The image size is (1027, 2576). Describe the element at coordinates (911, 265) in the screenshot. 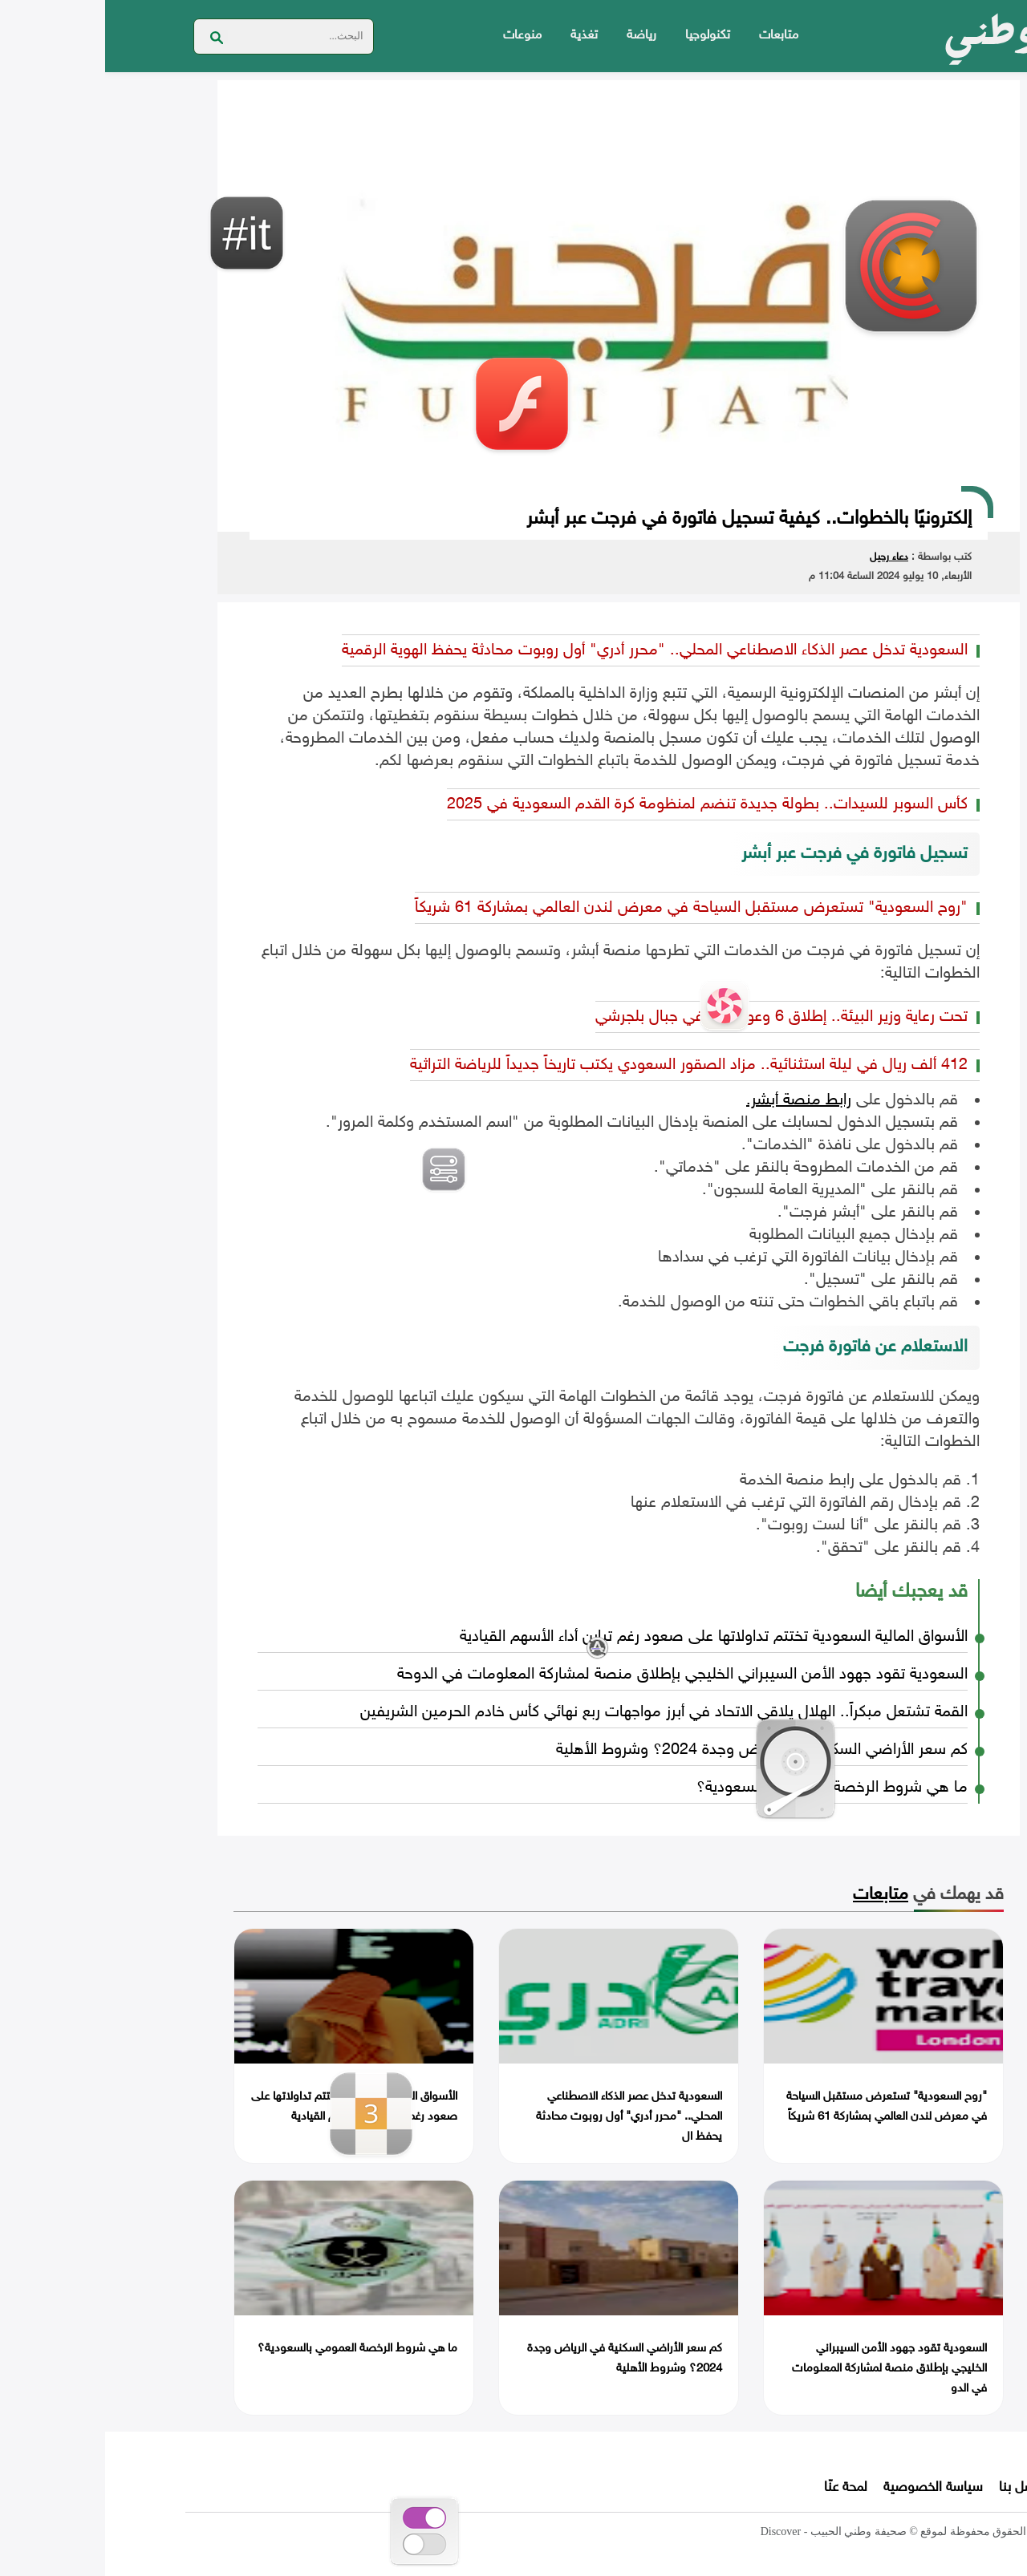

I see `launch OpenRA Command & Conquer game` at that location.